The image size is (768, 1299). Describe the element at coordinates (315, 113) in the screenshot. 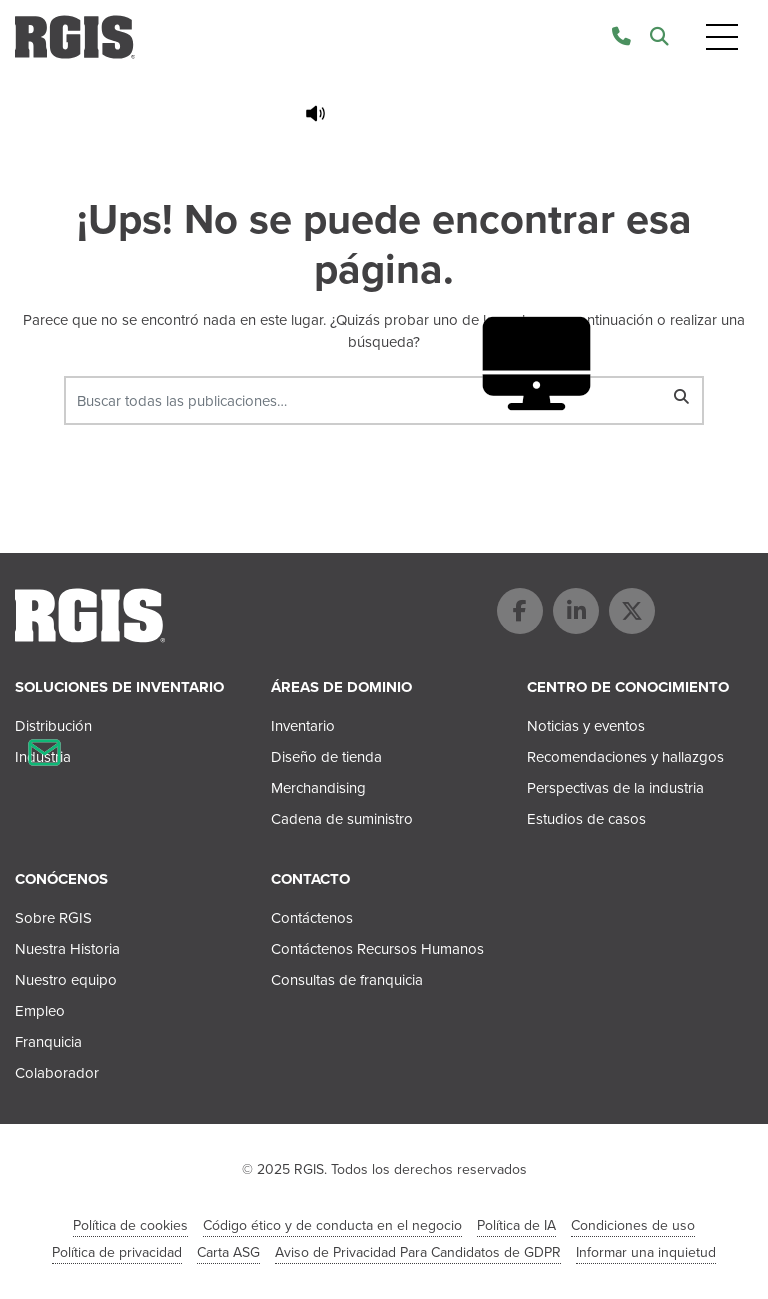

I see `adjust audio volume` at that location.